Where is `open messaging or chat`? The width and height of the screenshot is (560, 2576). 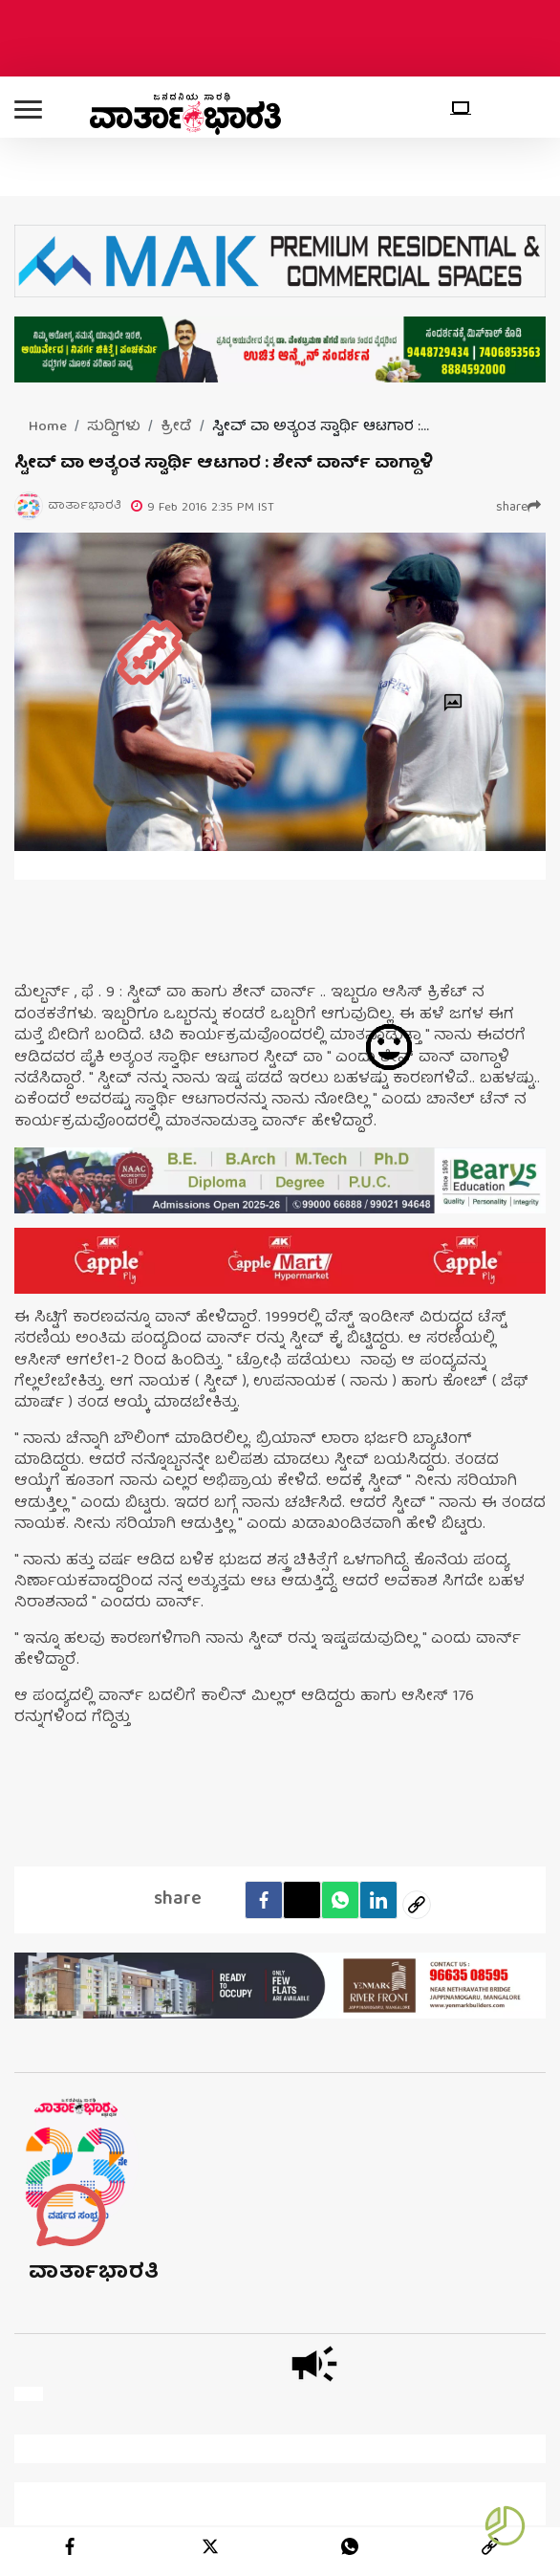 open messaging or chat is located at coordinates (71, 2215).